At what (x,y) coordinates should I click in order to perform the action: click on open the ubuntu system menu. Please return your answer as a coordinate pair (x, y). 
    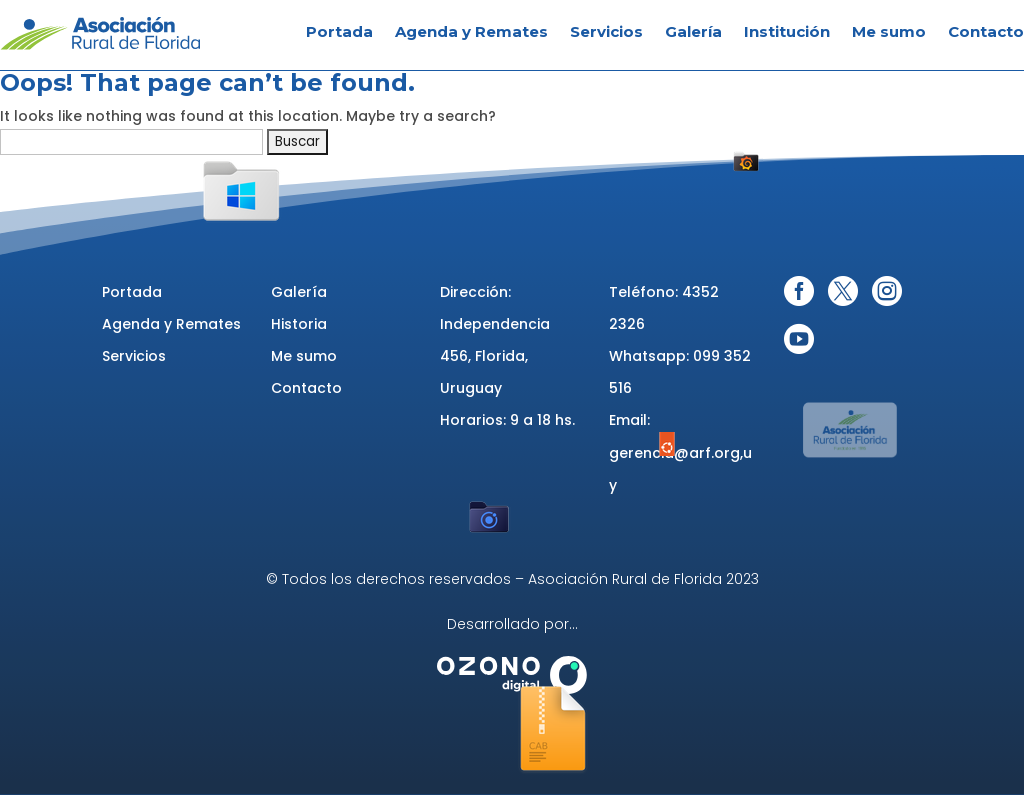
    Looking at the image, I should click on (667, 444).